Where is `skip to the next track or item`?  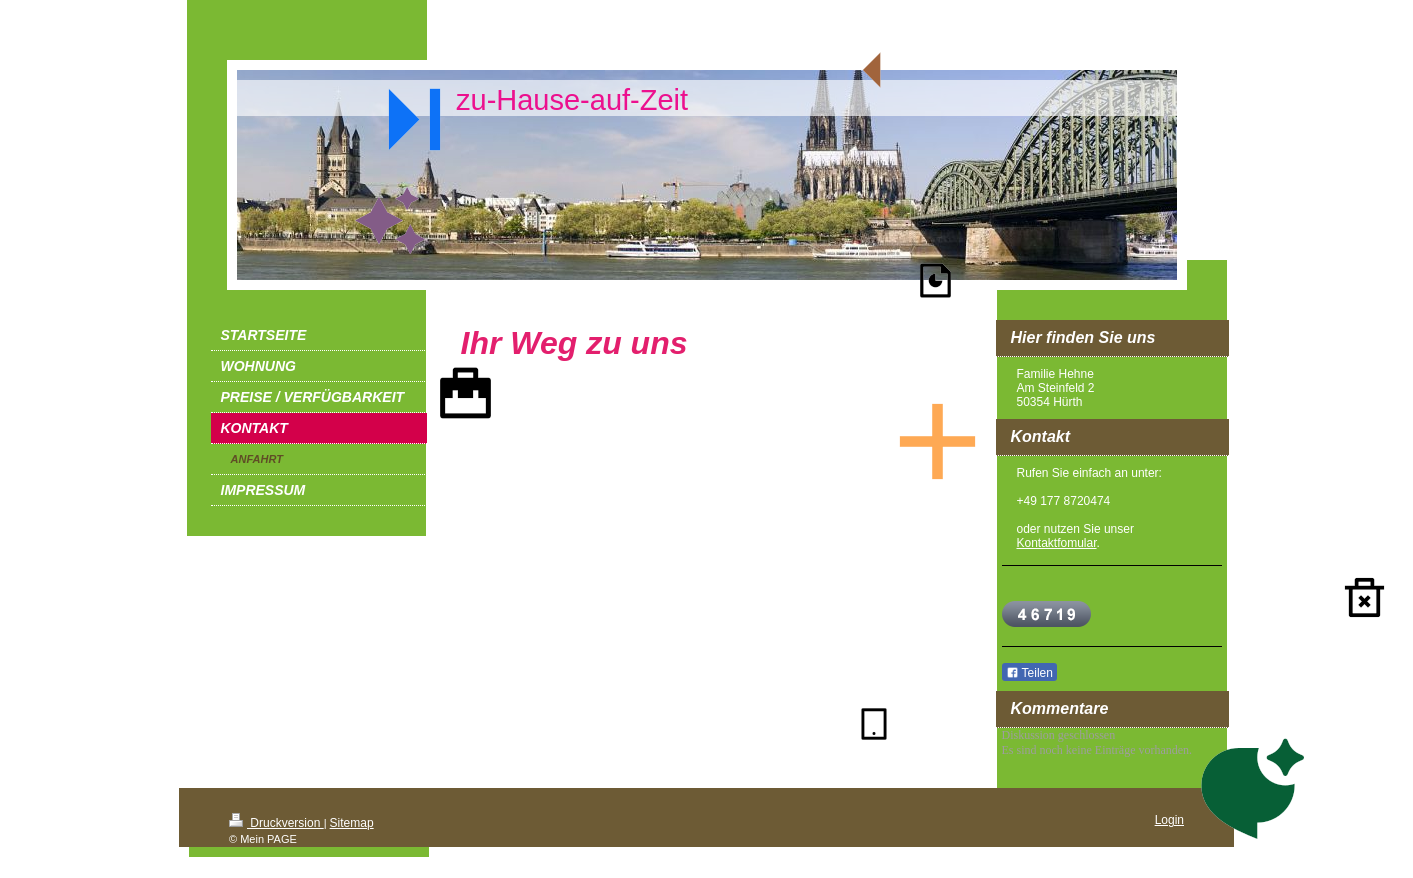 skip to the next track or item is located at coordinates (414, 119).